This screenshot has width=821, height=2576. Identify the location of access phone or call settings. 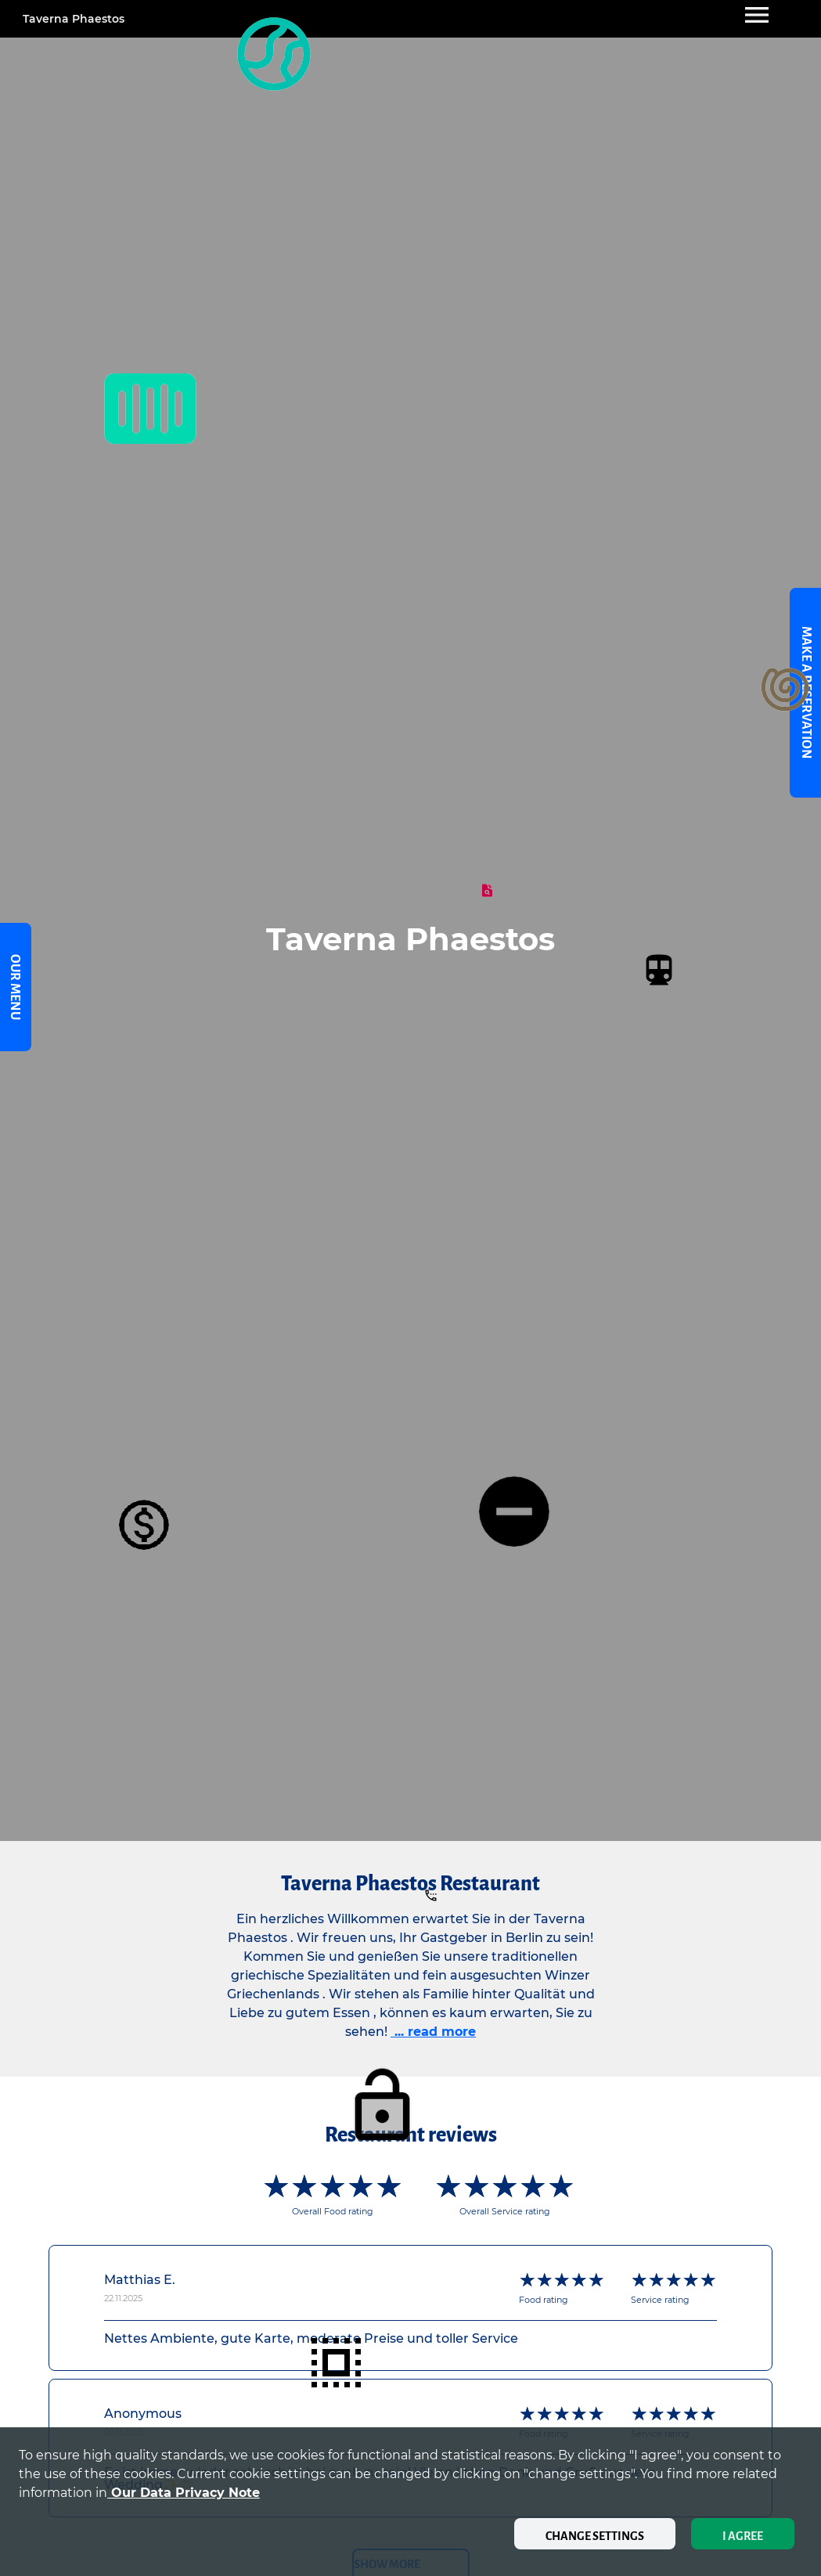
(430, 1895).